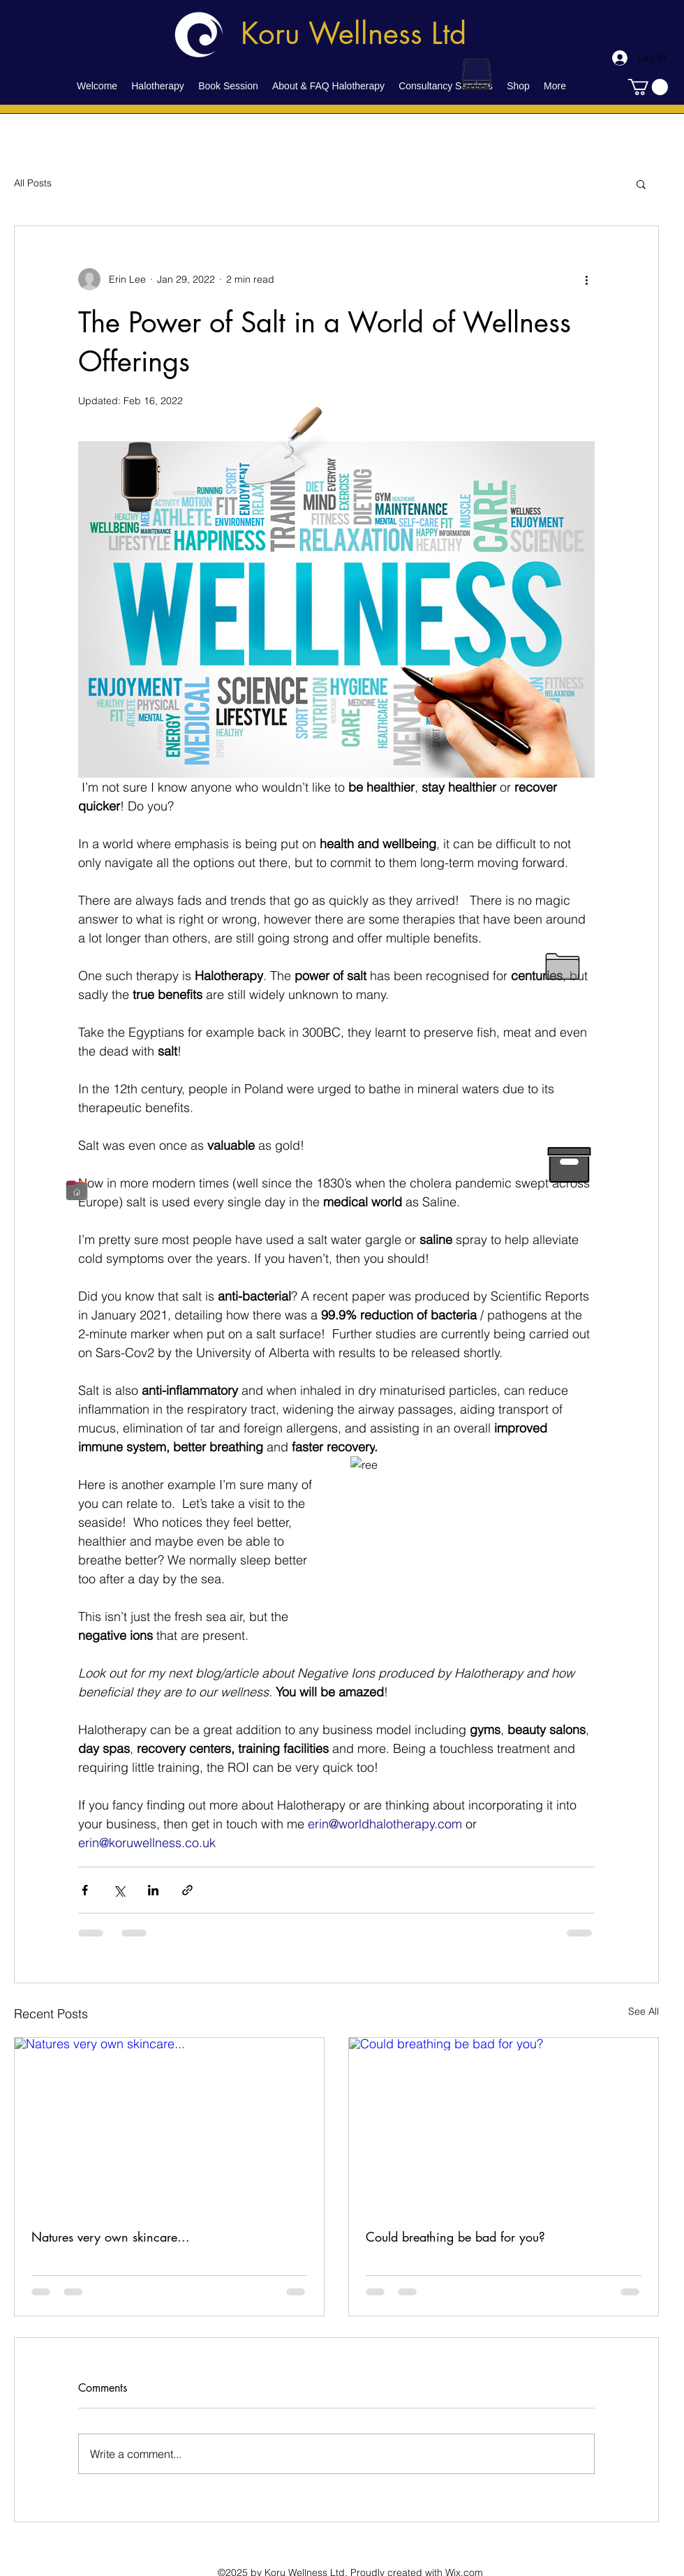 The width and height of the screenshot is (684, 2576). I want to click on manage connected Apple Watch device, so click(140, 477).